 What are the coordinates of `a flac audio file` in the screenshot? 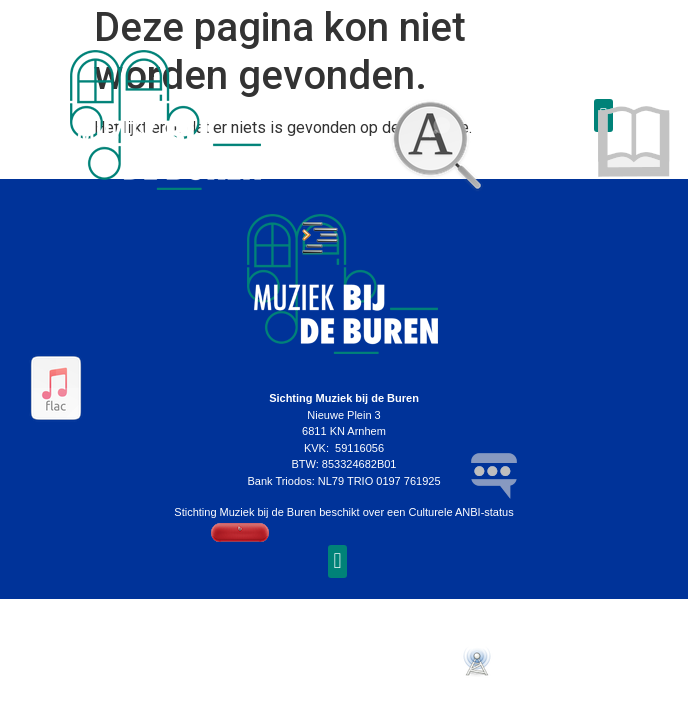 It's located at (56, 388).